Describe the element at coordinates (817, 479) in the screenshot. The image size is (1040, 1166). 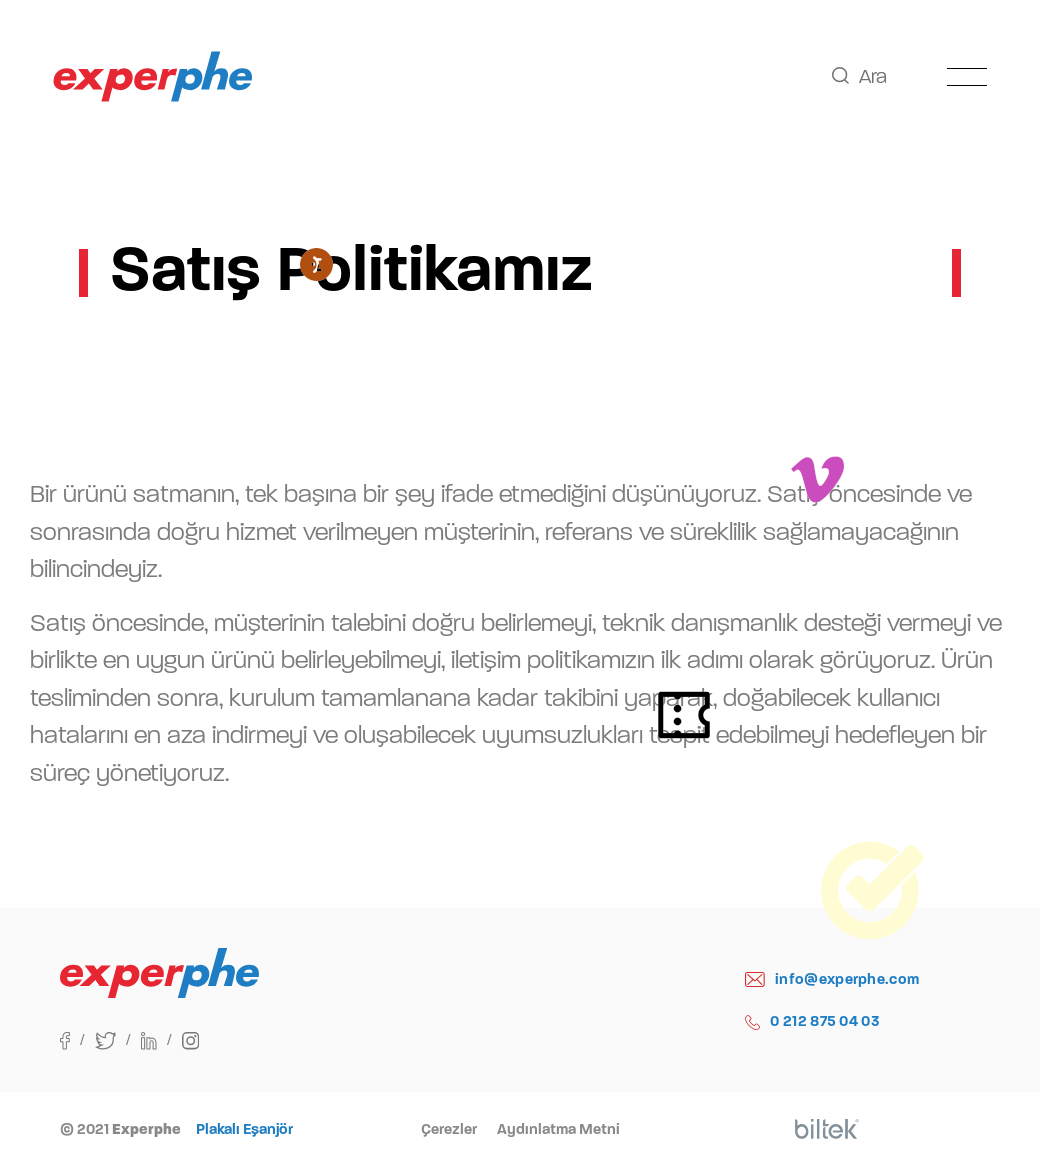
I see `open the Vimeo app` at that location.